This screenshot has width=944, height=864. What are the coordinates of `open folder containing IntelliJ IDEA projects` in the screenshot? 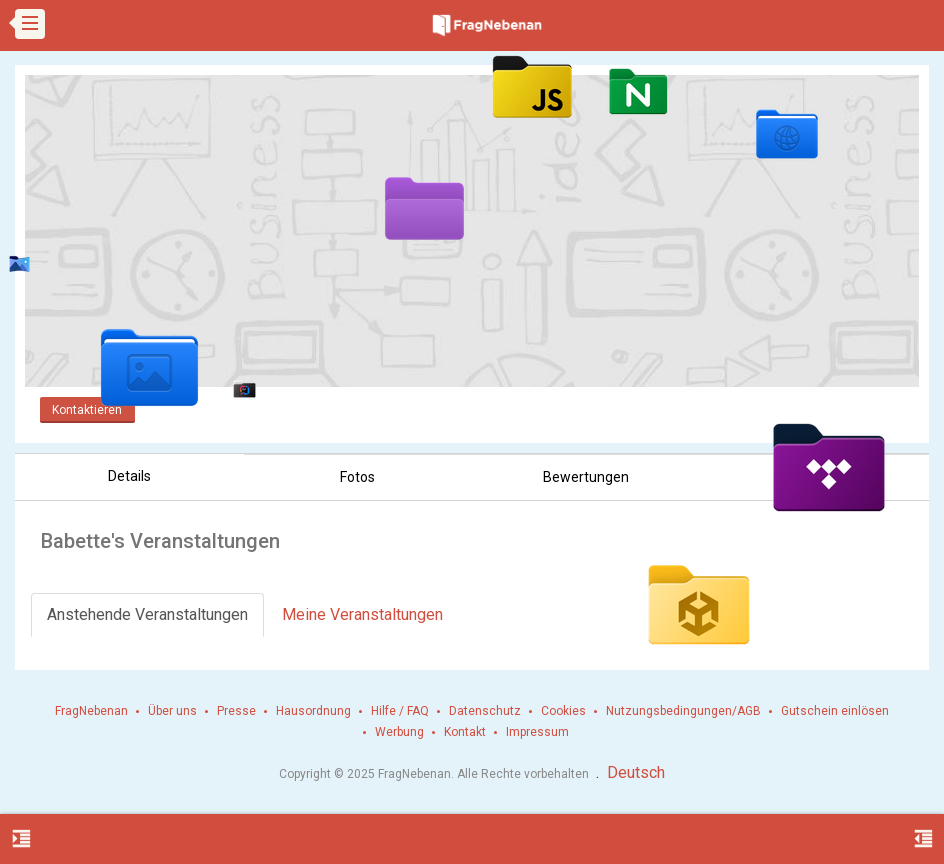 It's located at (244, 389).